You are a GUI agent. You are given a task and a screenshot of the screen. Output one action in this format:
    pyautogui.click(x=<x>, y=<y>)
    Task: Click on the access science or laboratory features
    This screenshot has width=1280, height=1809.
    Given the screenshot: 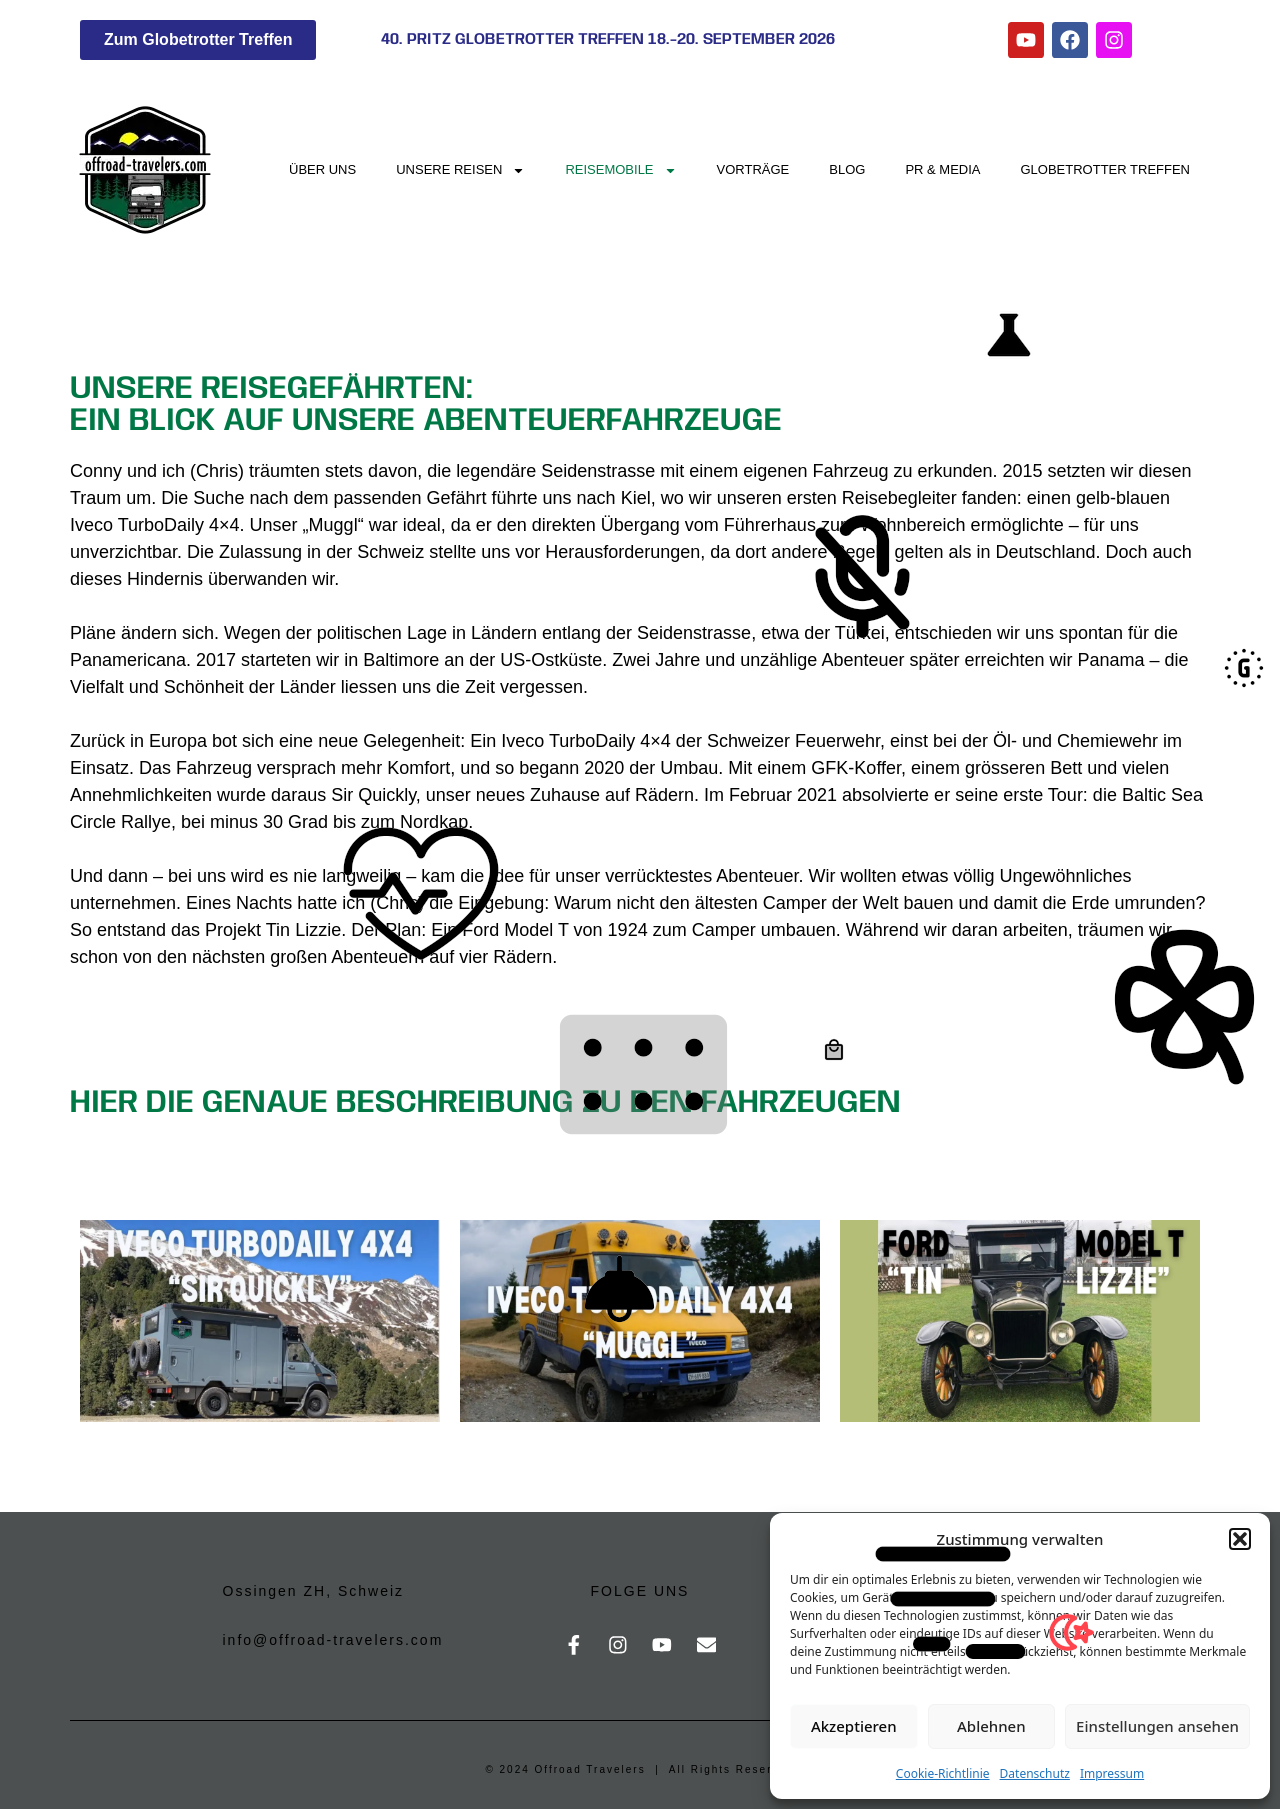 What is the action you would take?
    pyautogui.click(x=1009, y=335)
    